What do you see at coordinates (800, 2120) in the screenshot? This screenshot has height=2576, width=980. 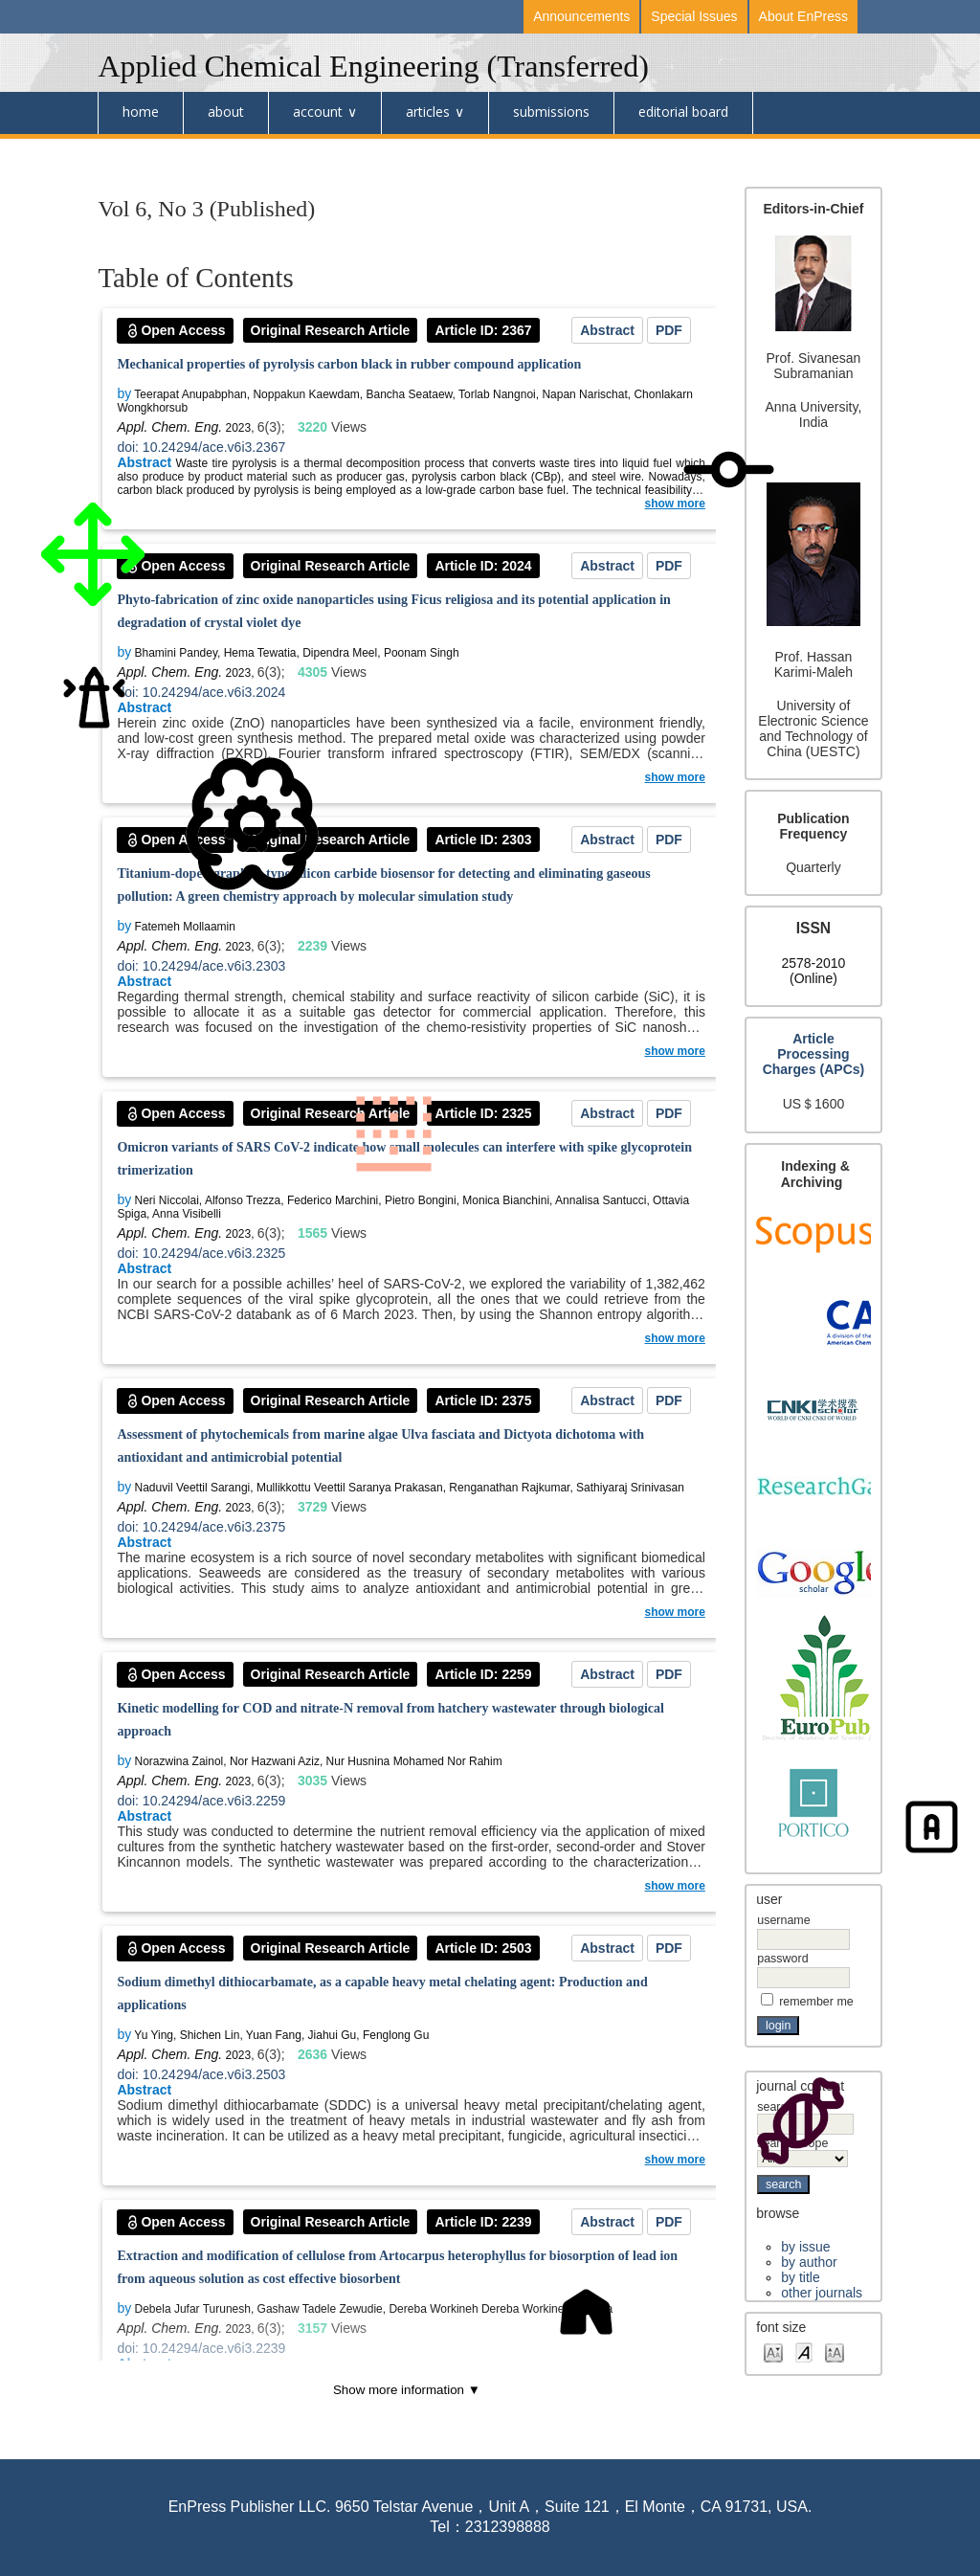 I see `access candy crush or similar game` at bounding box center [800, 2120].